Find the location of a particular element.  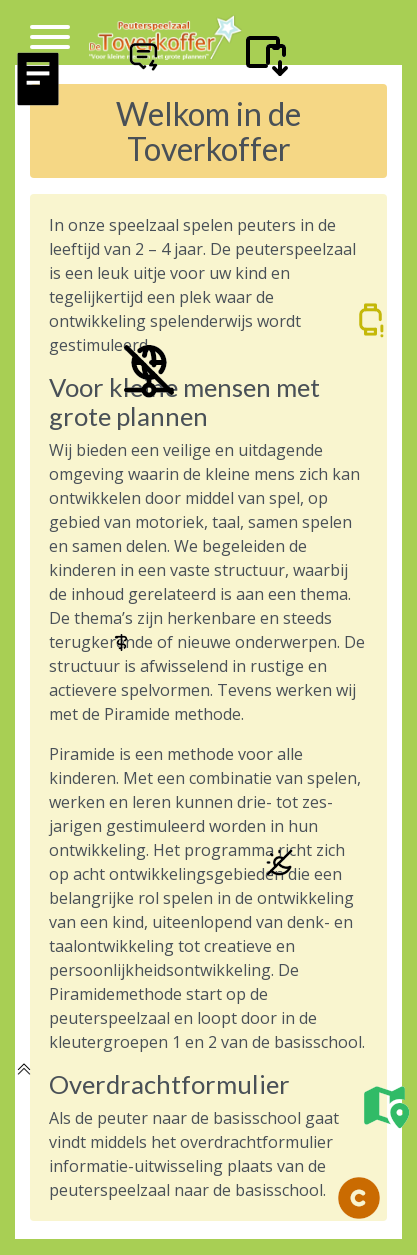

scroll to top of page is located at coordinates (24, 1069).